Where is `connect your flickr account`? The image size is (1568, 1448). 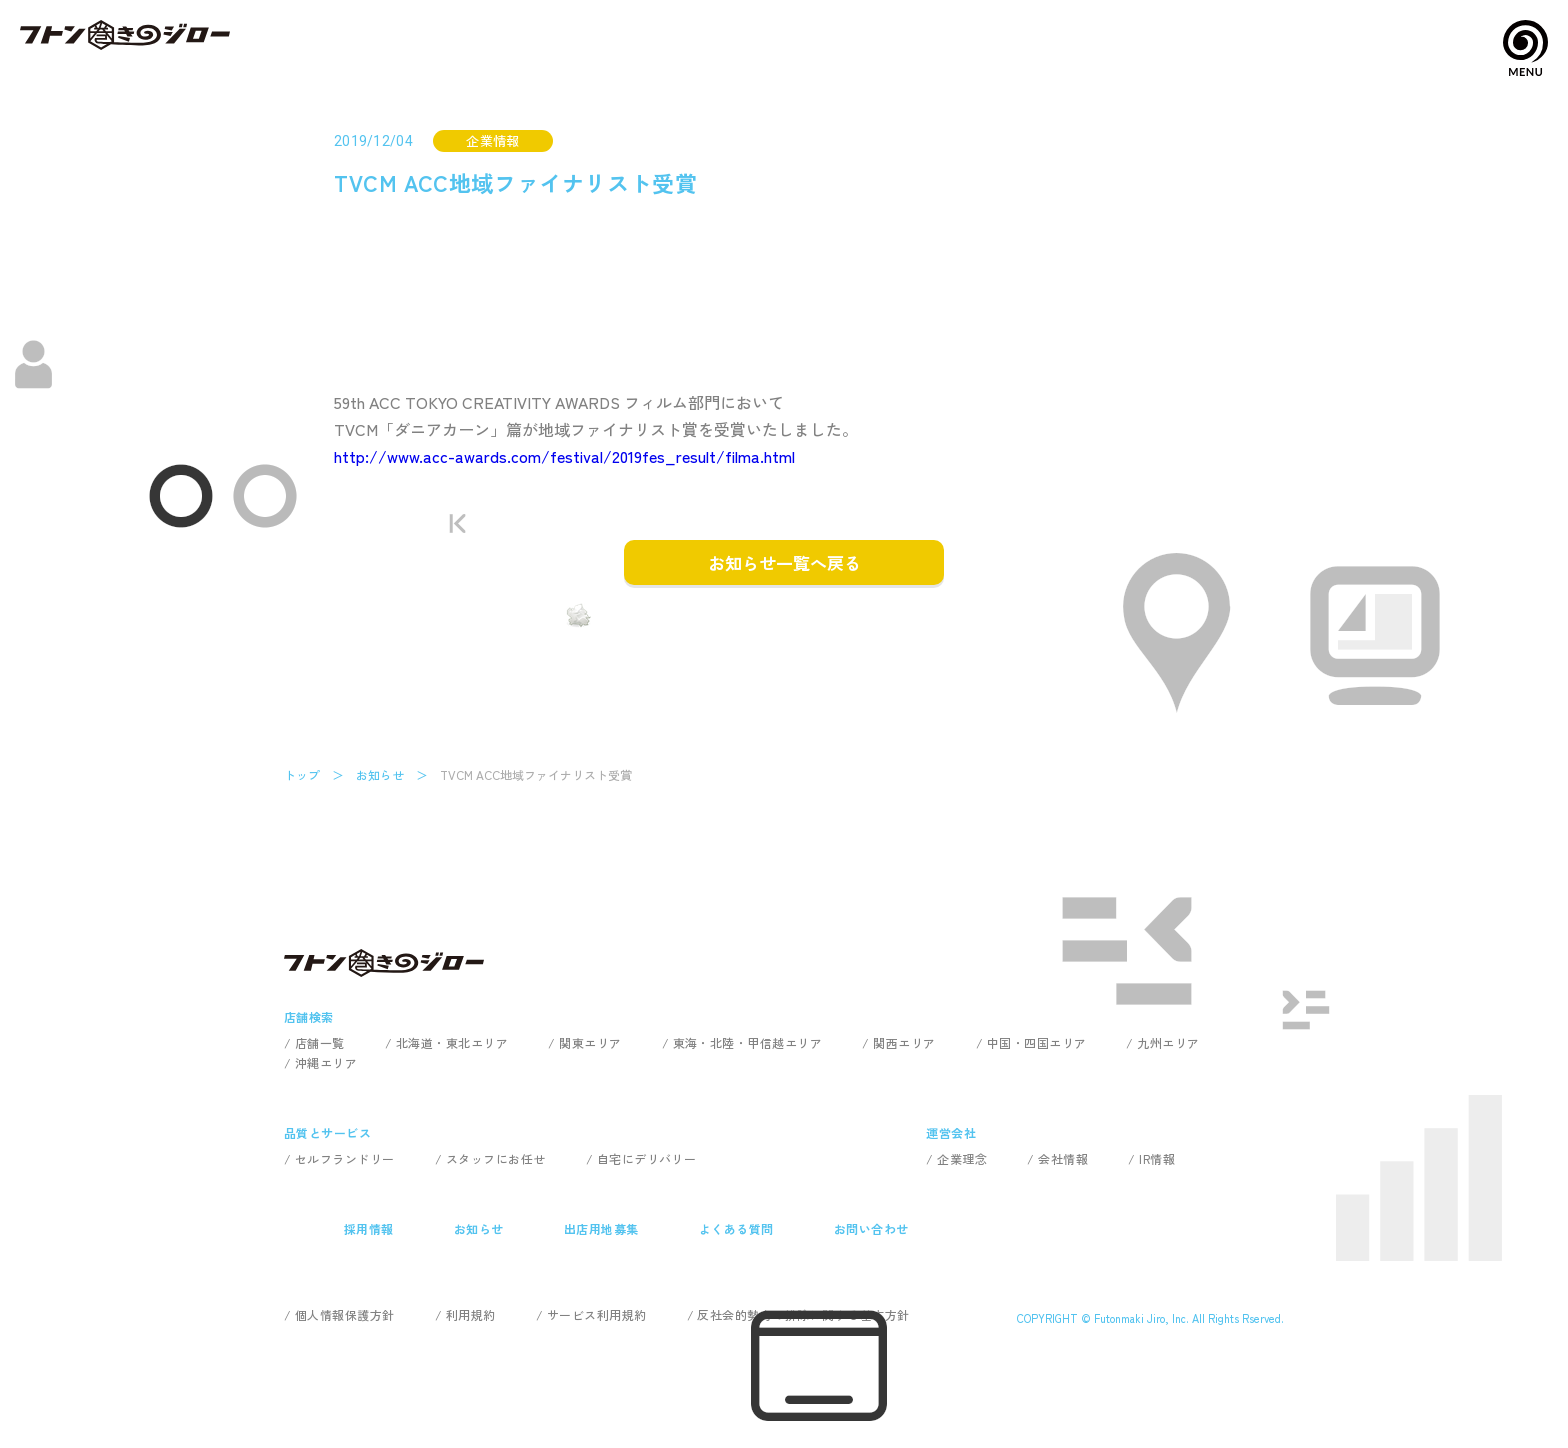 connect your flickr account is located at coordinates (223, 496).